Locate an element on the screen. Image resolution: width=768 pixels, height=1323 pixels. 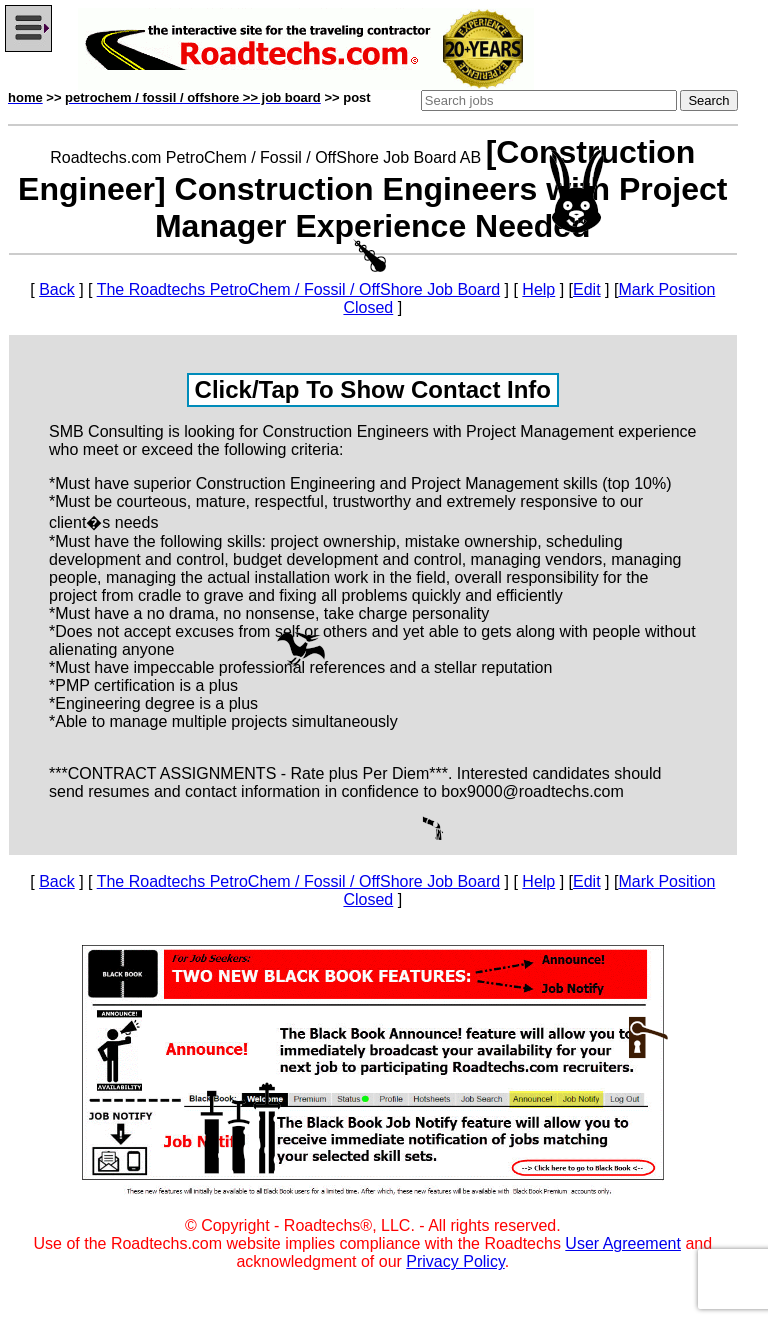
access security or lock settings is located at coordinates (646, 1037).